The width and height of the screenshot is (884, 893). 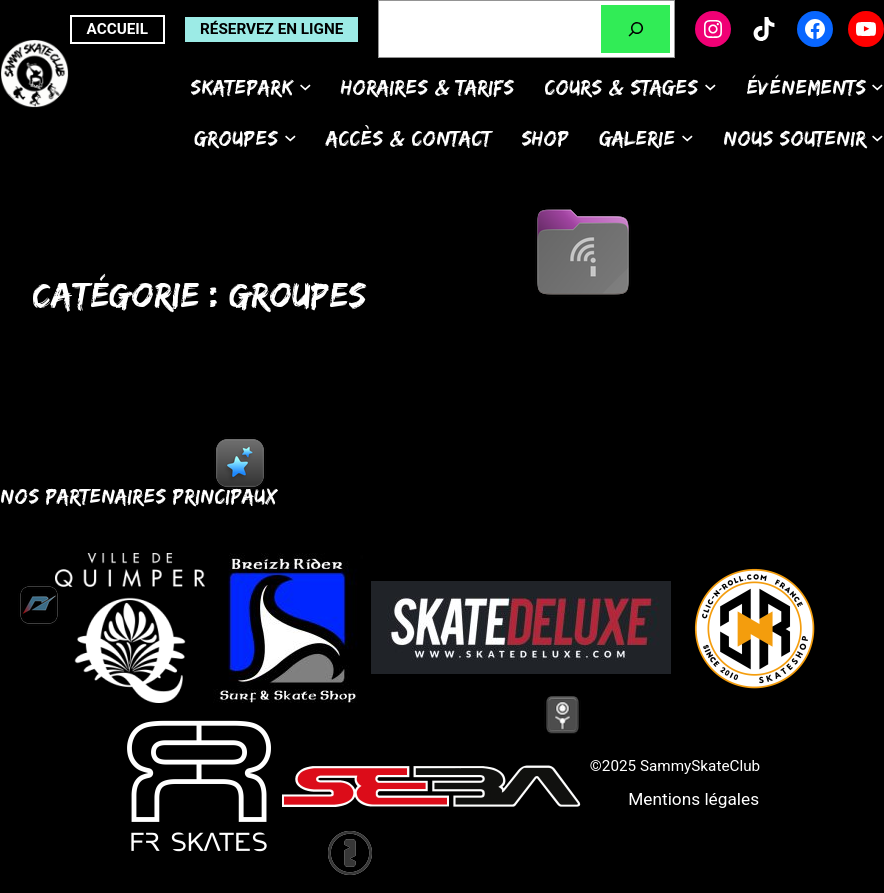 I want to click on archive selected email messages, so click(x=562, y=714).